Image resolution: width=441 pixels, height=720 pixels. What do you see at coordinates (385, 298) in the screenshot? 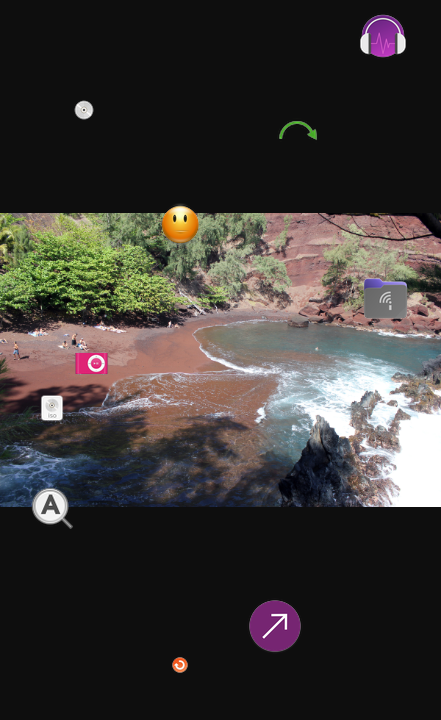
I see `open insync cloud sync folder` at bounding box center [385, 298].